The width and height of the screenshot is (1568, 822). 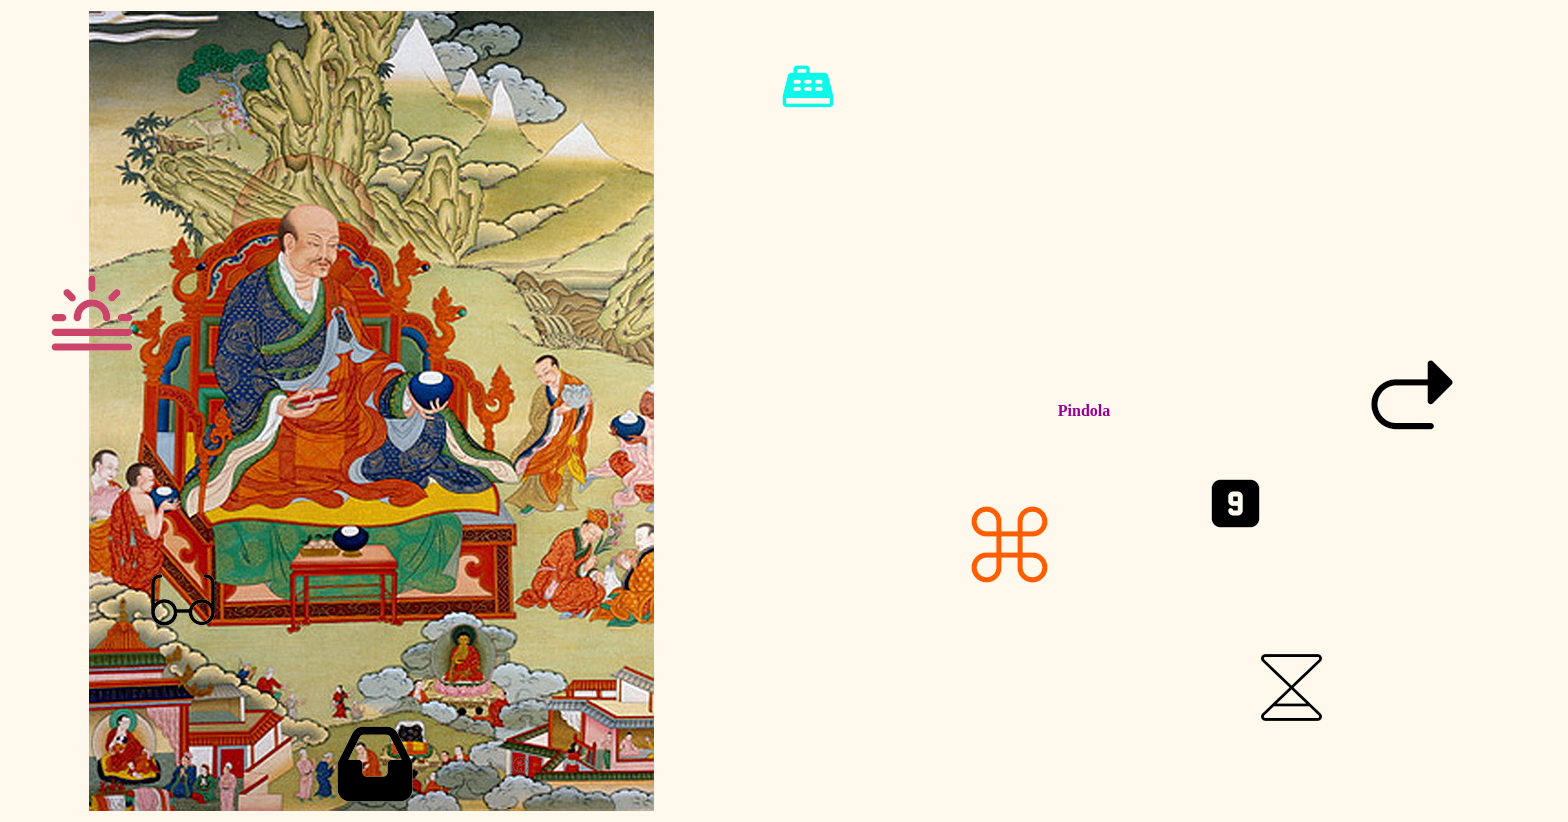 I want to click on view your inbox, so click(x=375, y=764).